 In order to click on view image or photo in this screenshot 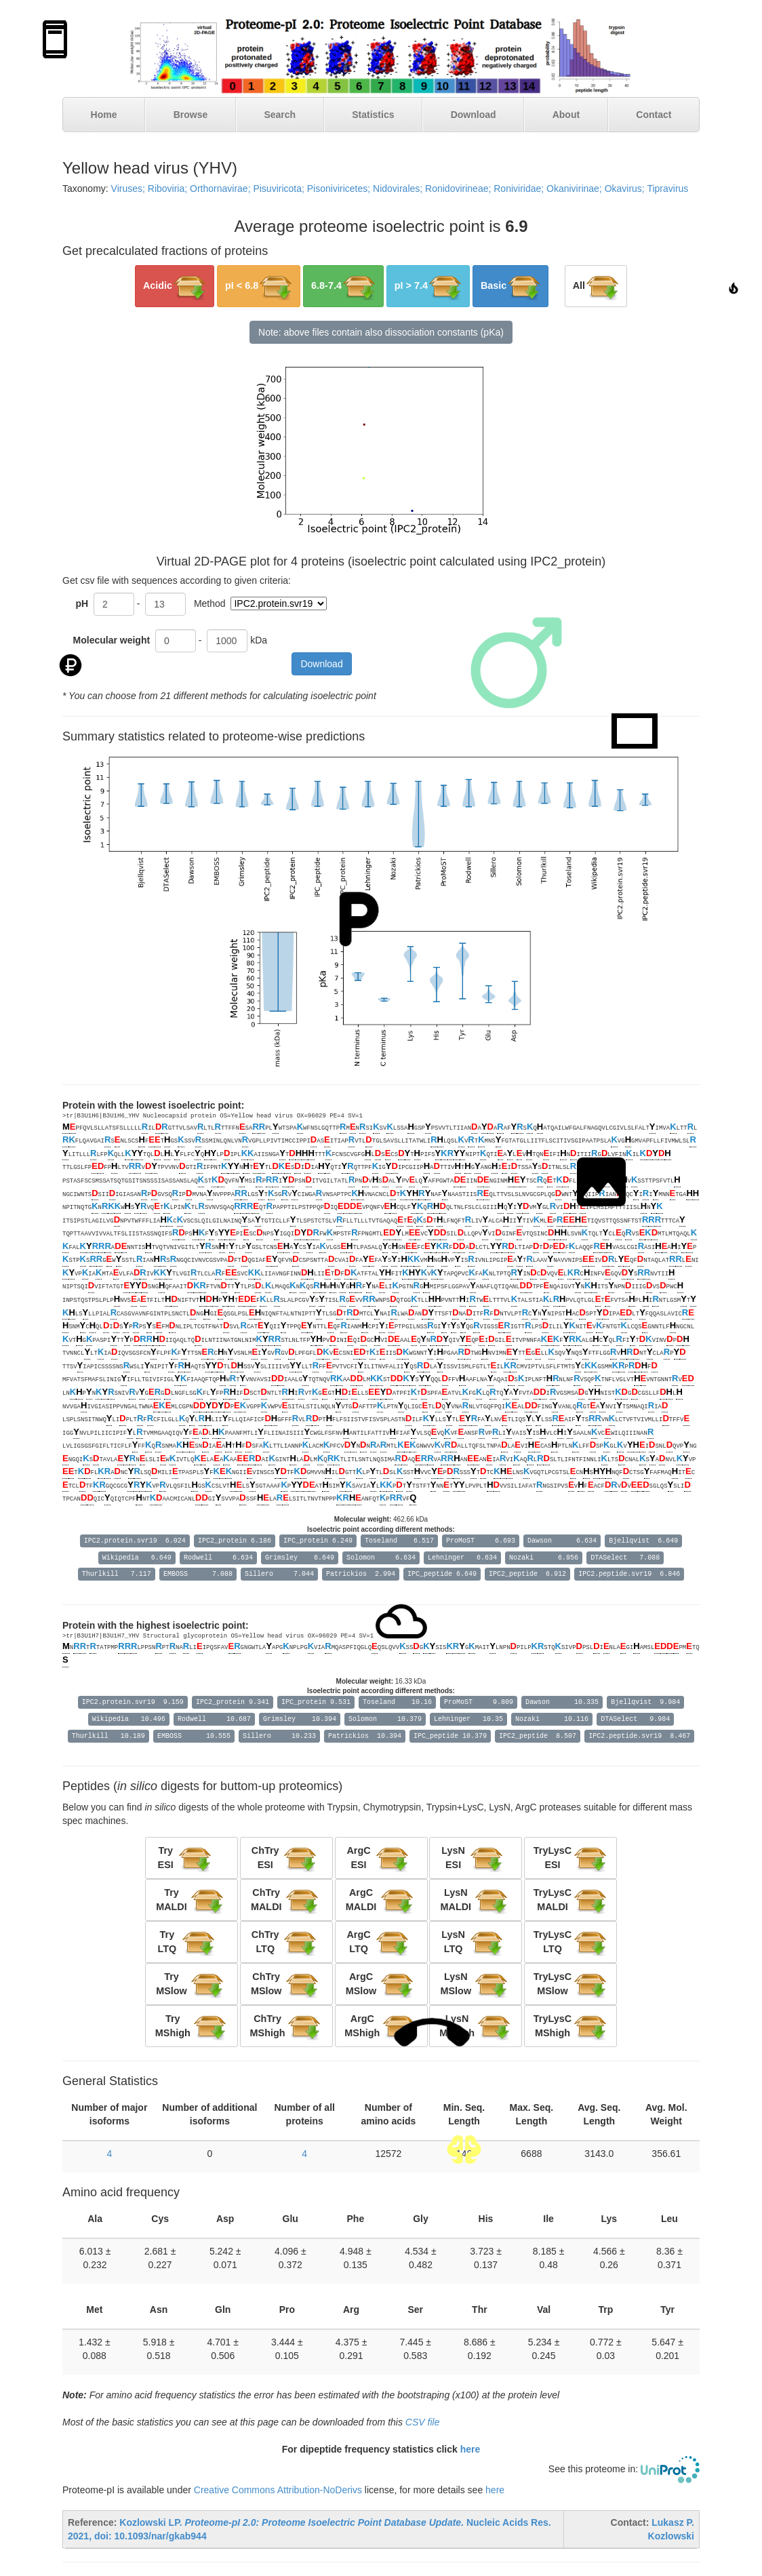, I will do `click(601, 1182)`.